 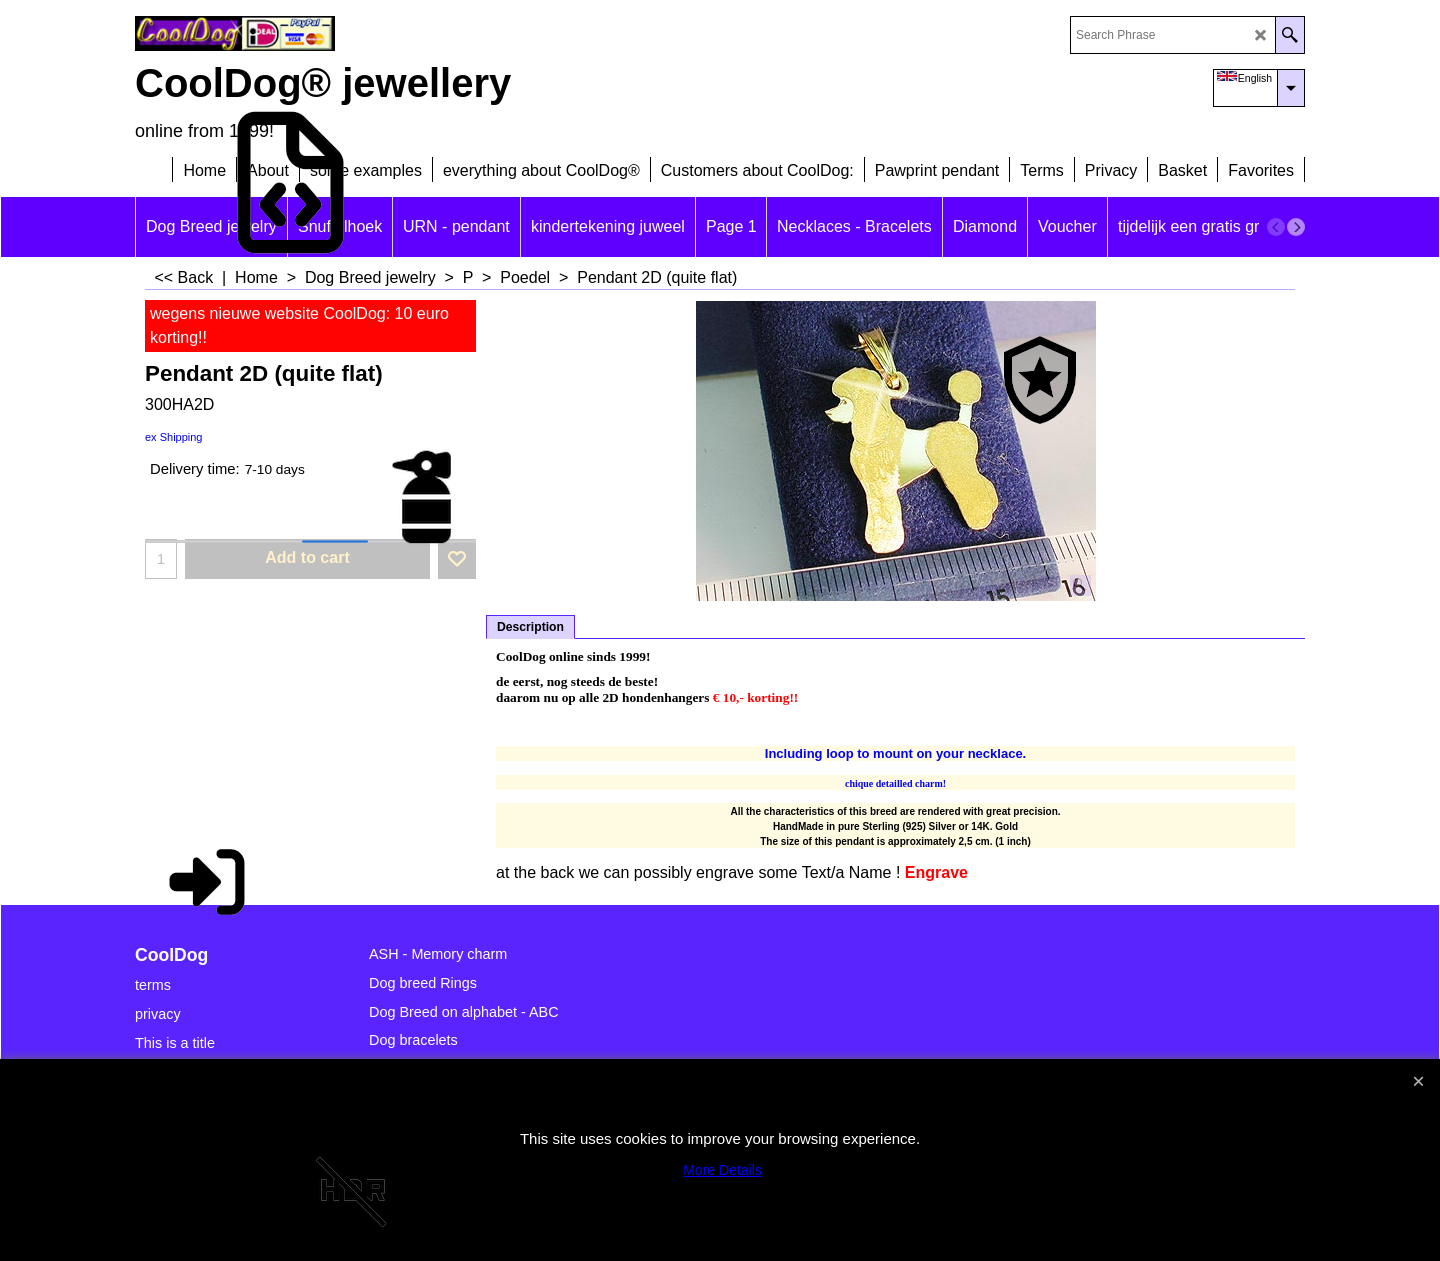 What do you see at coordinates (290, 182) in the screenshot?
I see `view source code file` at bounding box center [290, 182].